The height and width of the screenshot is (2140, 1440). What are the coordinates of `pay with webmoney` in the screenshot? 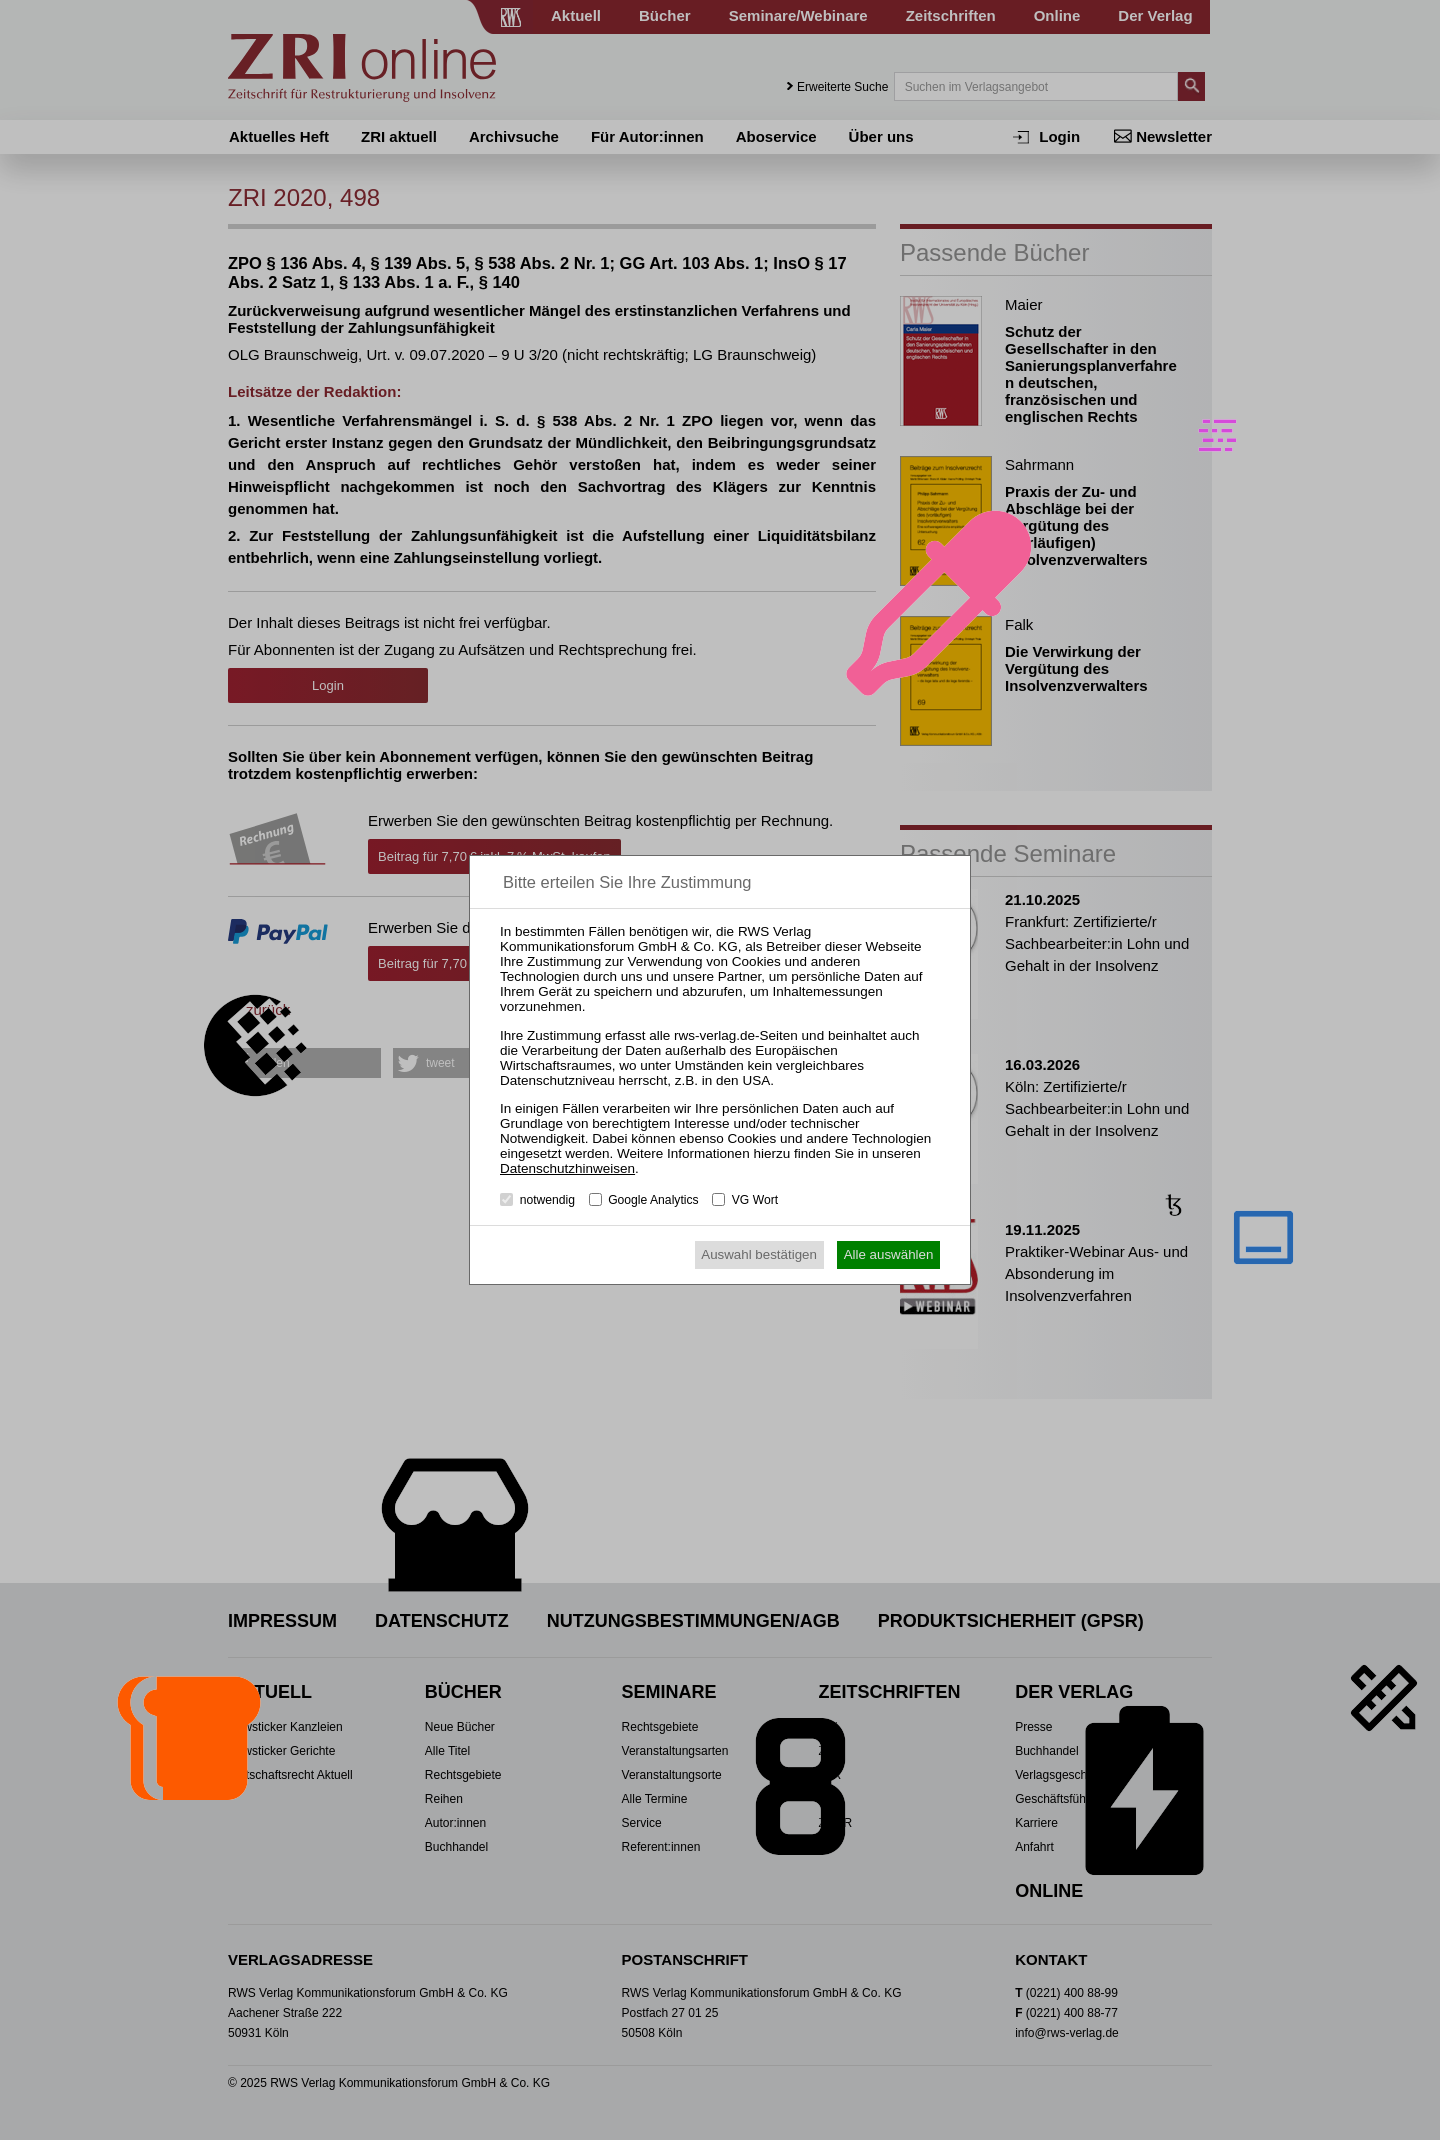 It's located at (255, 1045).